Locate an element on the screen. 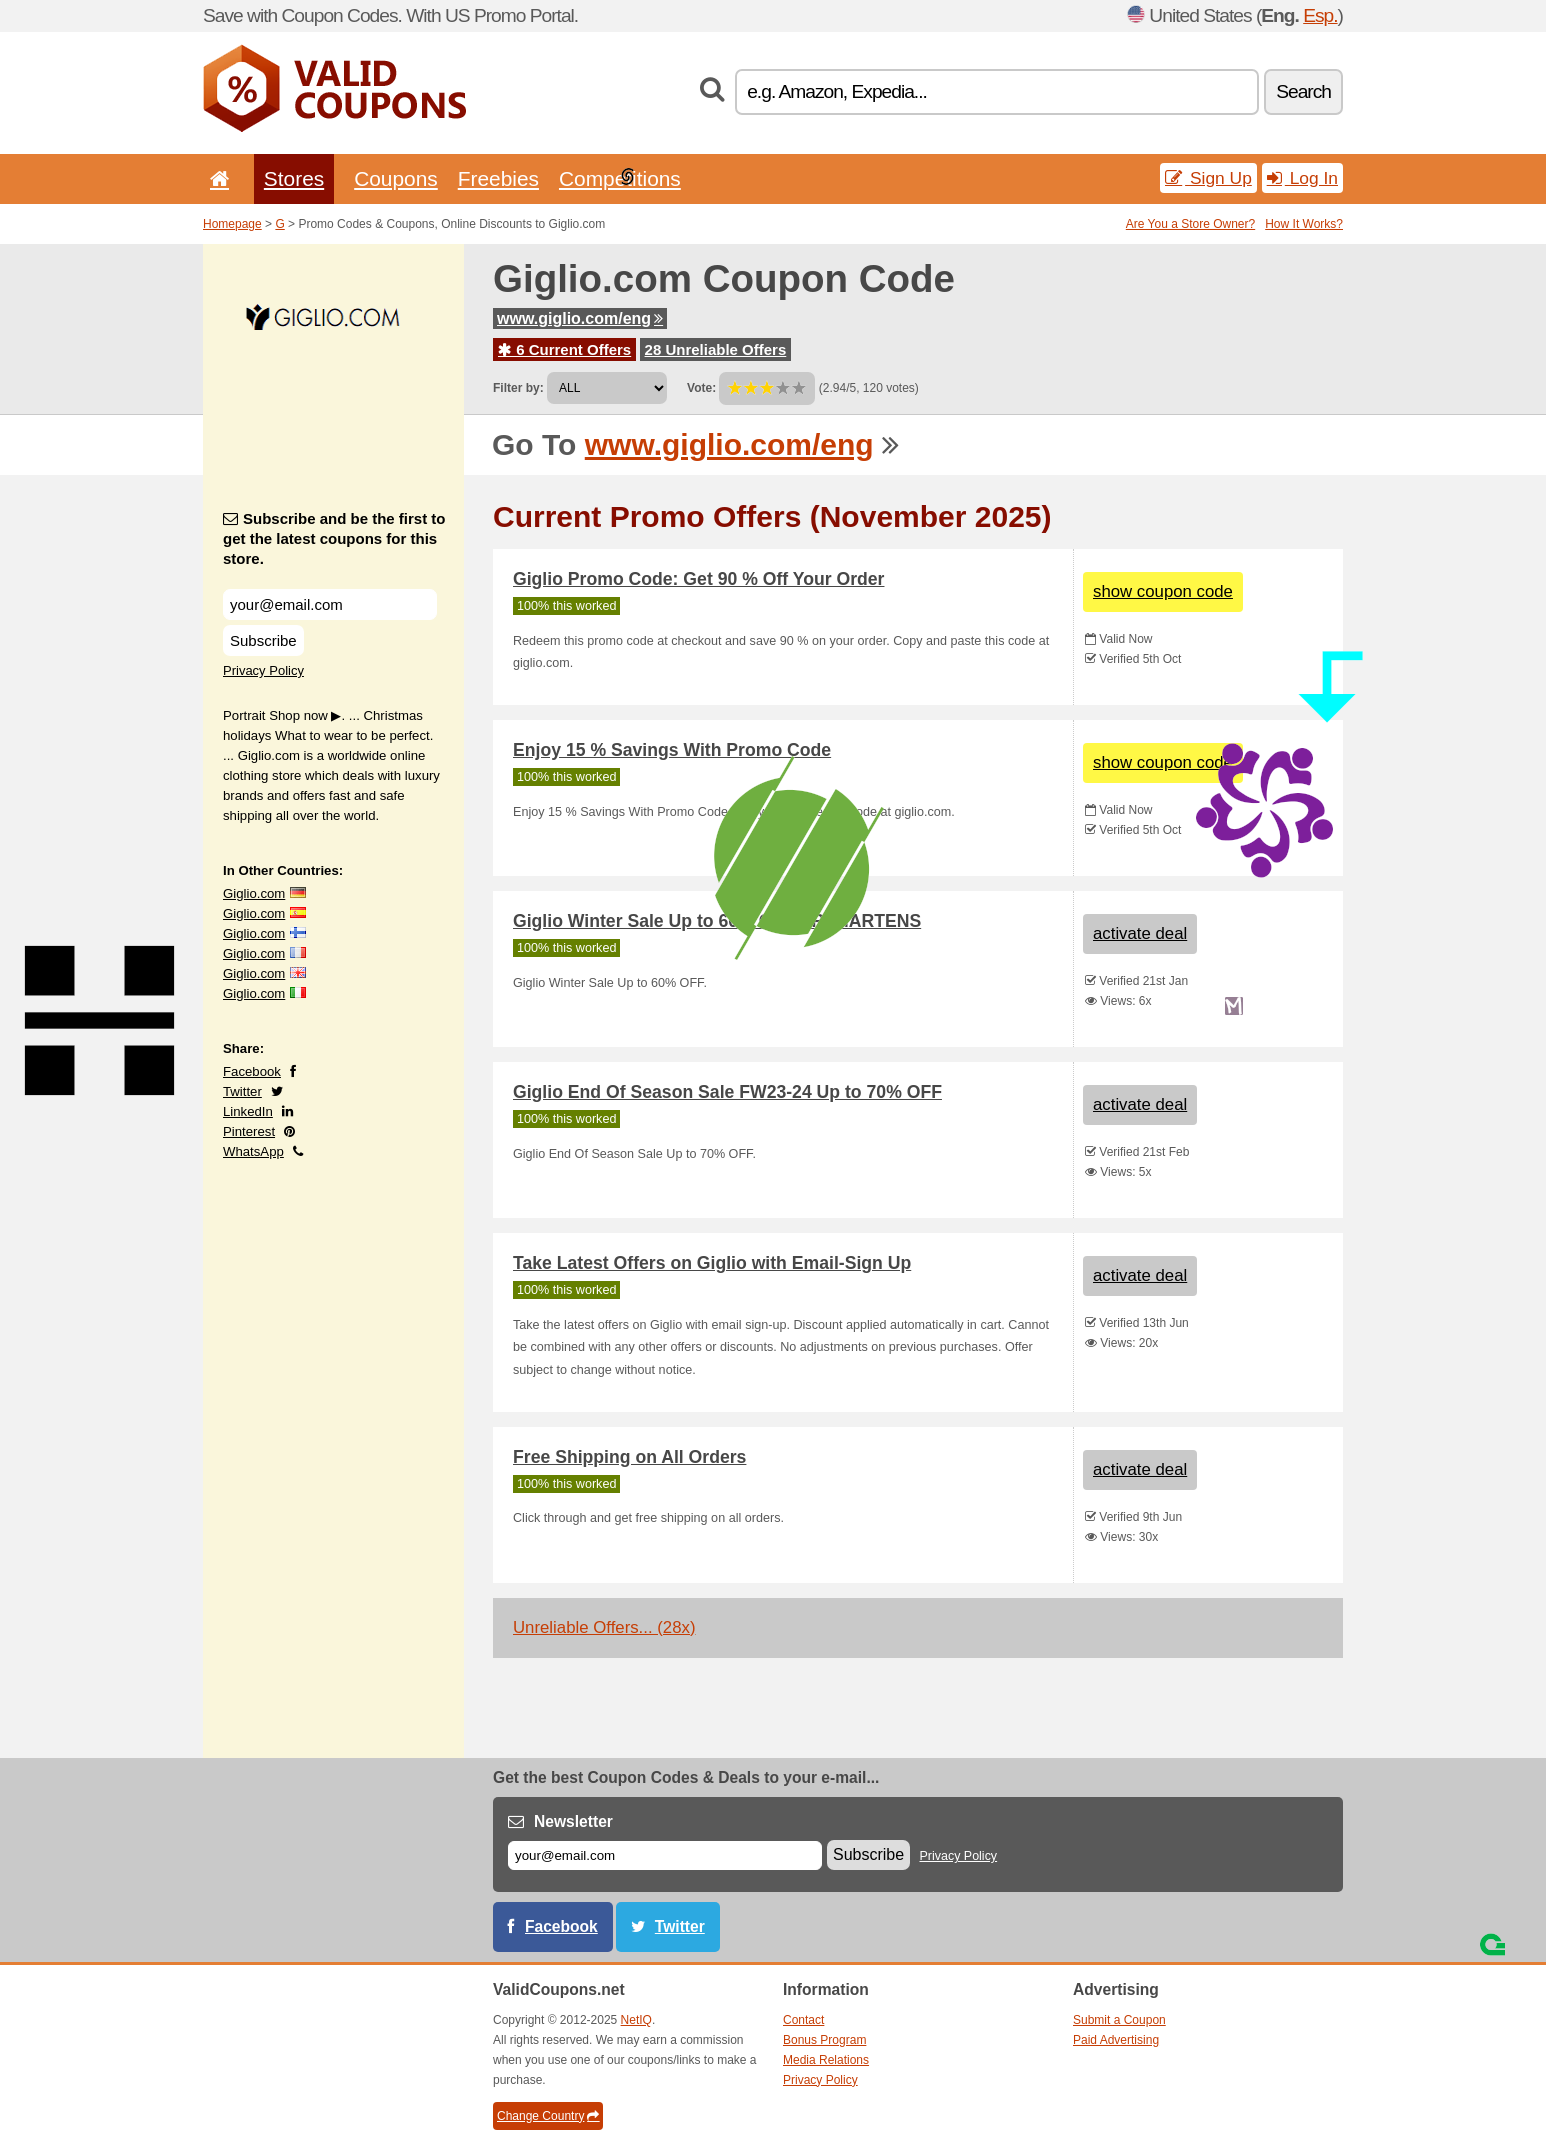  navigate back and down in a menu hierarchy is located at coordinates (1331, 682).